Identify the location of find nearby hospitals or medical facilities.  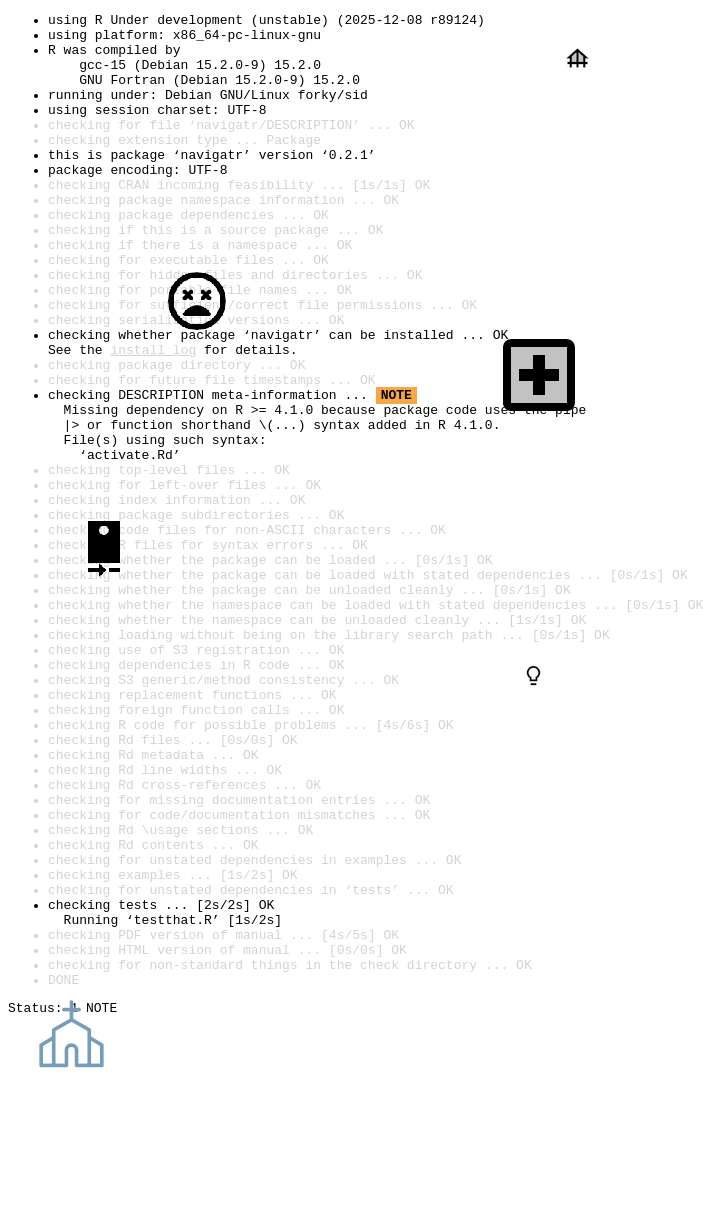
(539, 375).